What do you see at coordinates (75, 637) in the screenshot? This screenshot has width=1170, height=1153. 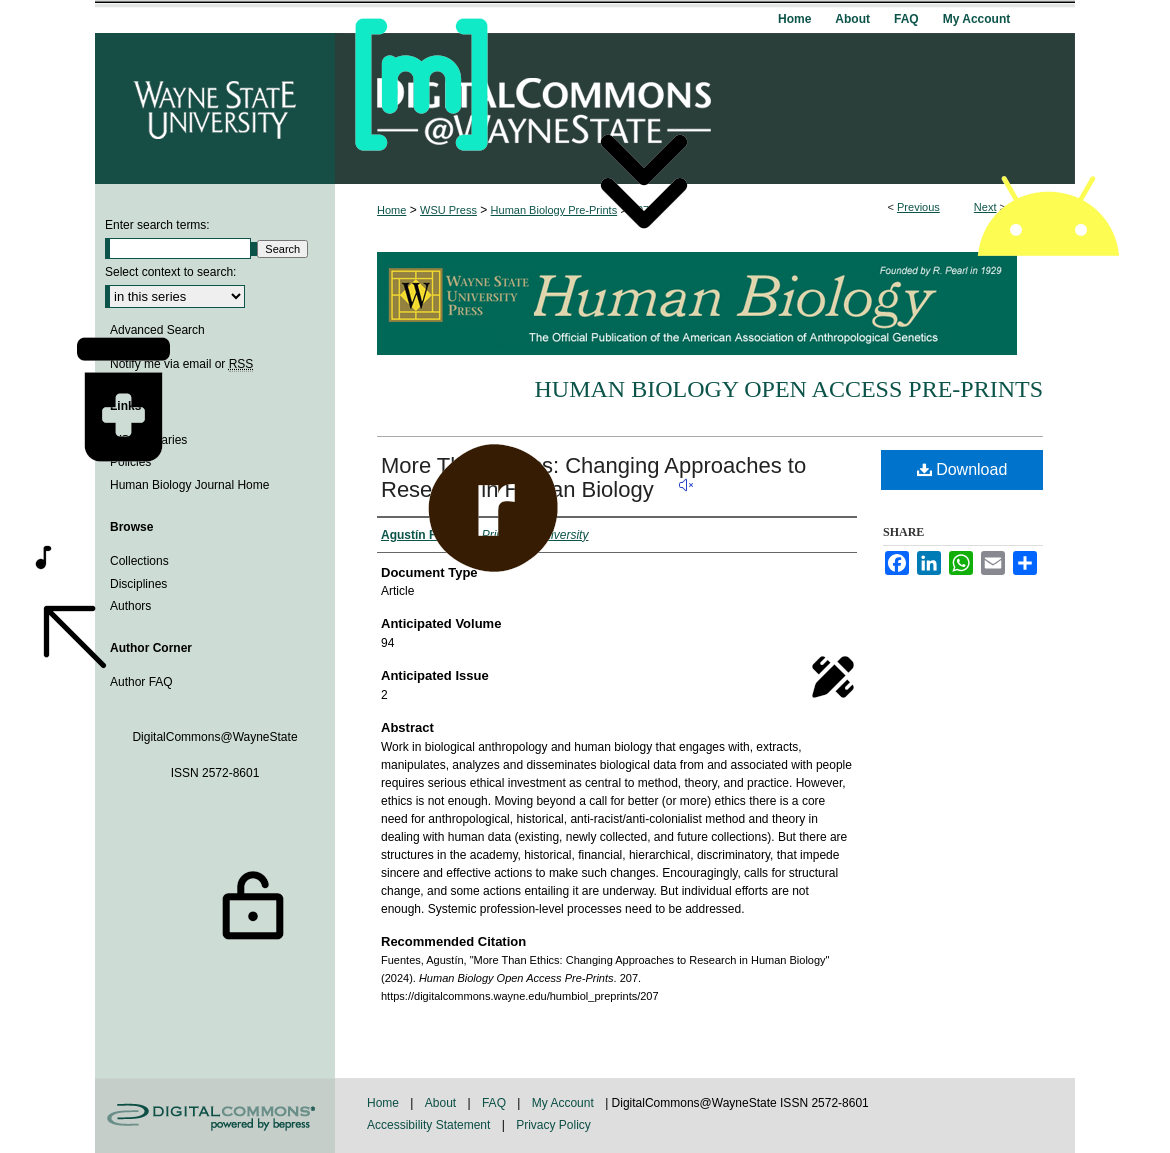 I see `navigate back or return to previous screen` at bounding box center [75, 637].